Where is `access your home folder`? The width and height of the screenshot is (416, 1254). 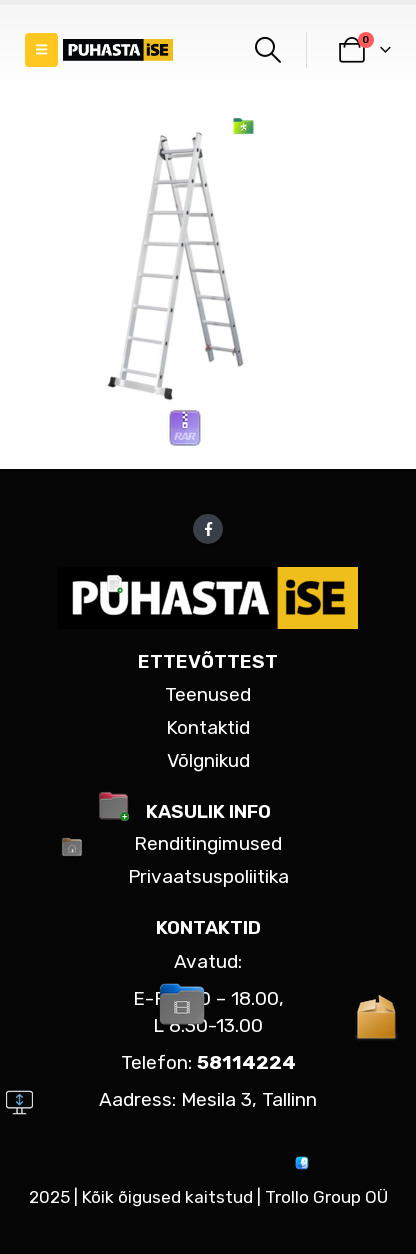
access your home folder is located at coordinates (72, 847).